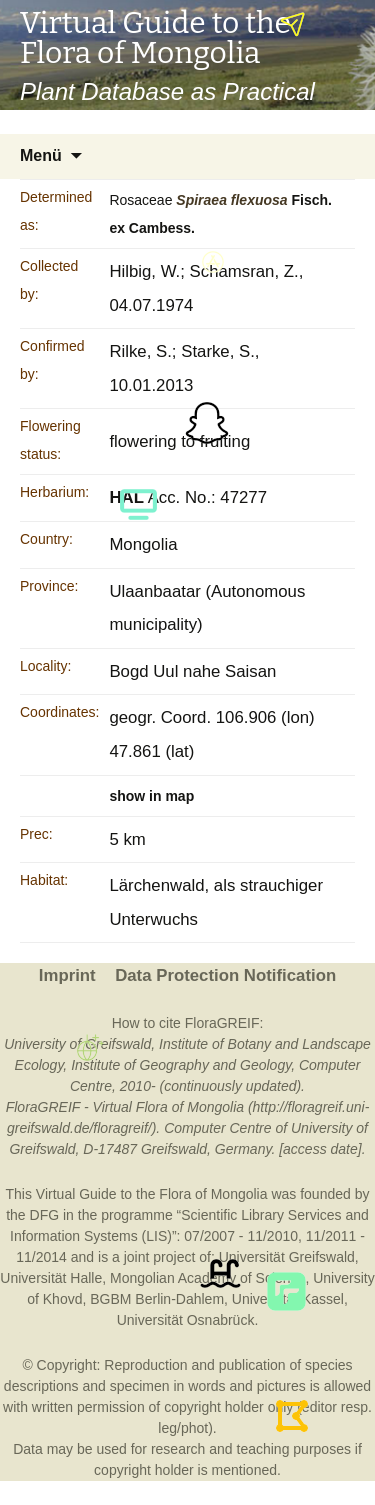  What do you see at coordinates (292, 1416) in the screenshot?
I see `create or edit vector polygon shape` at bounding box center [292, 1416].